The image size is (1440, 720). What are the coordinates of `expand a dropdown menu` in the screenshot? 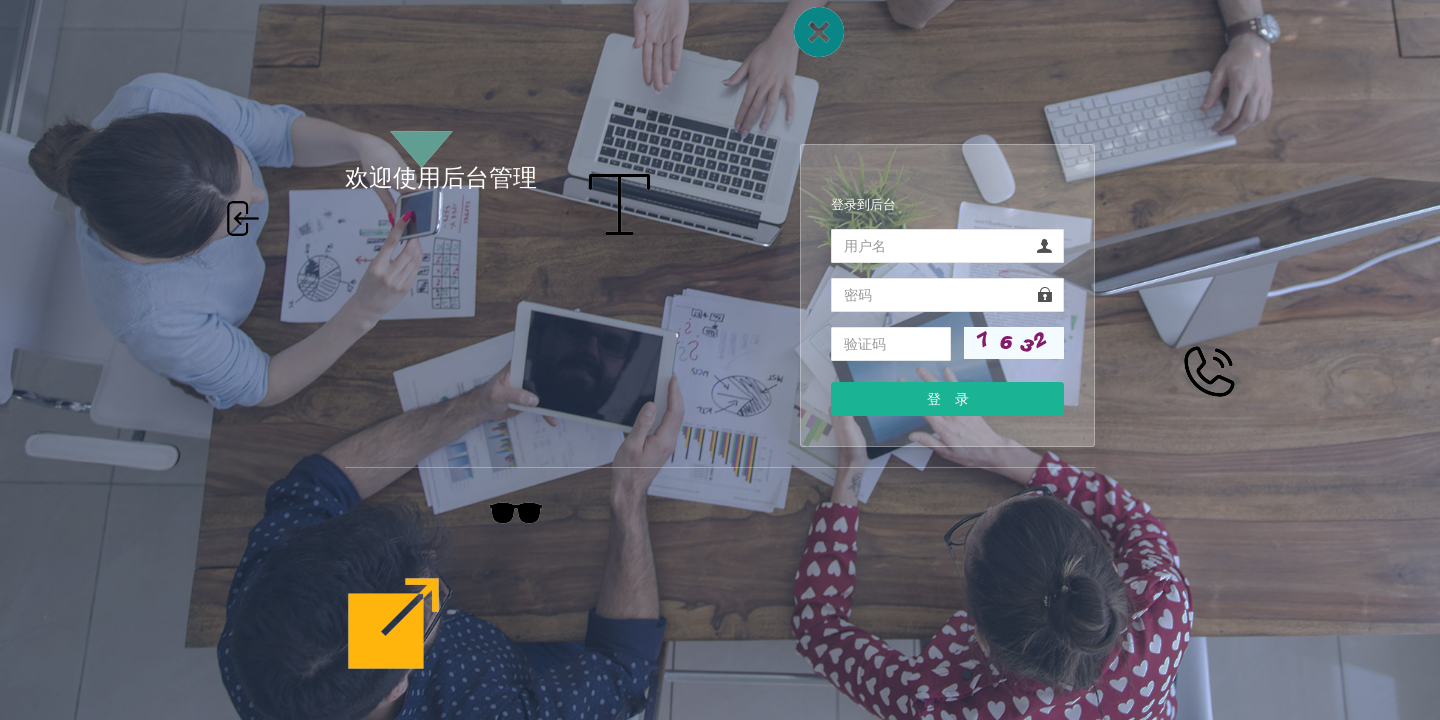 It's located at (421, 149).